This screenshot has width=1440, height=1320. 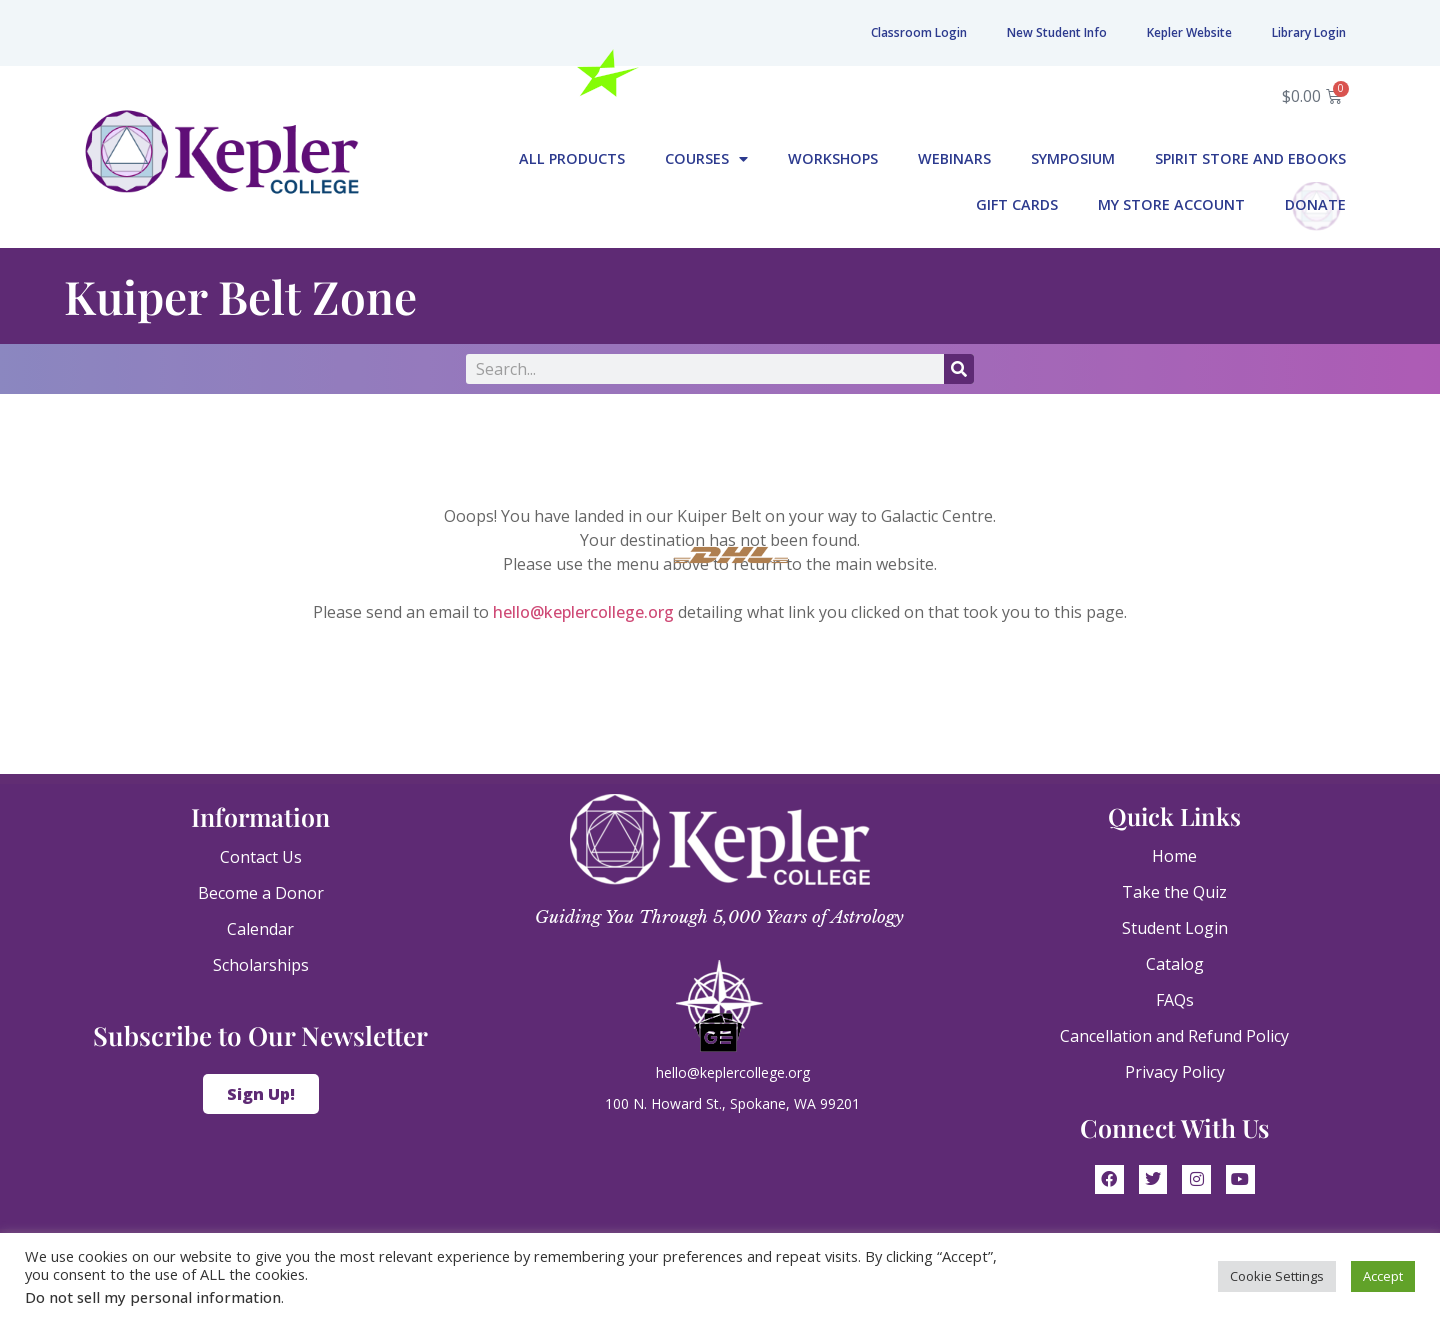 What do you see at coordinates (731, 555) in the screenshot?
I see `DHL shipping and logistics company logo` at bounding box center [731, 555].